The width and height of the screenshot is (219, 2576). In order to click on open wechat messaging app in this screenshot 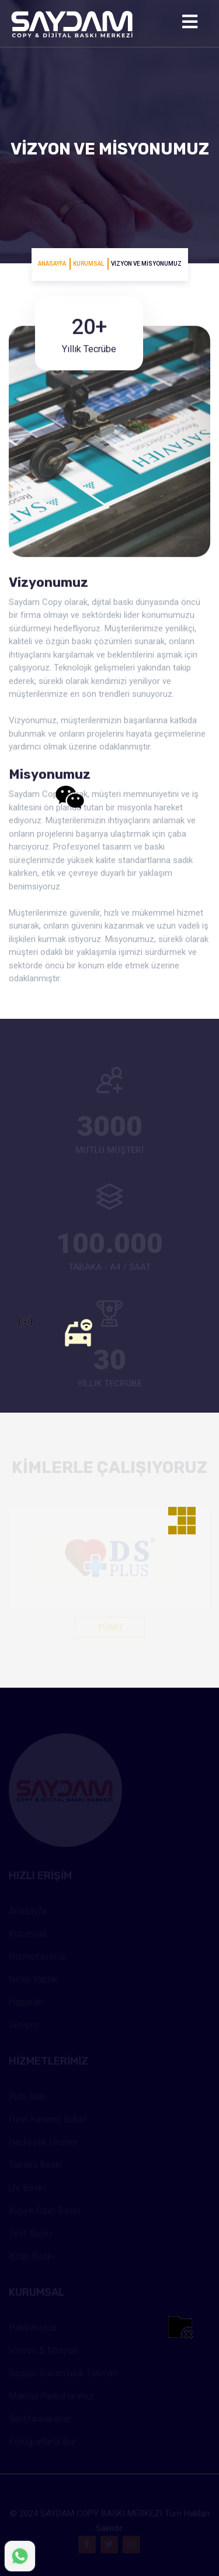, I will do `click(69, 797)`.